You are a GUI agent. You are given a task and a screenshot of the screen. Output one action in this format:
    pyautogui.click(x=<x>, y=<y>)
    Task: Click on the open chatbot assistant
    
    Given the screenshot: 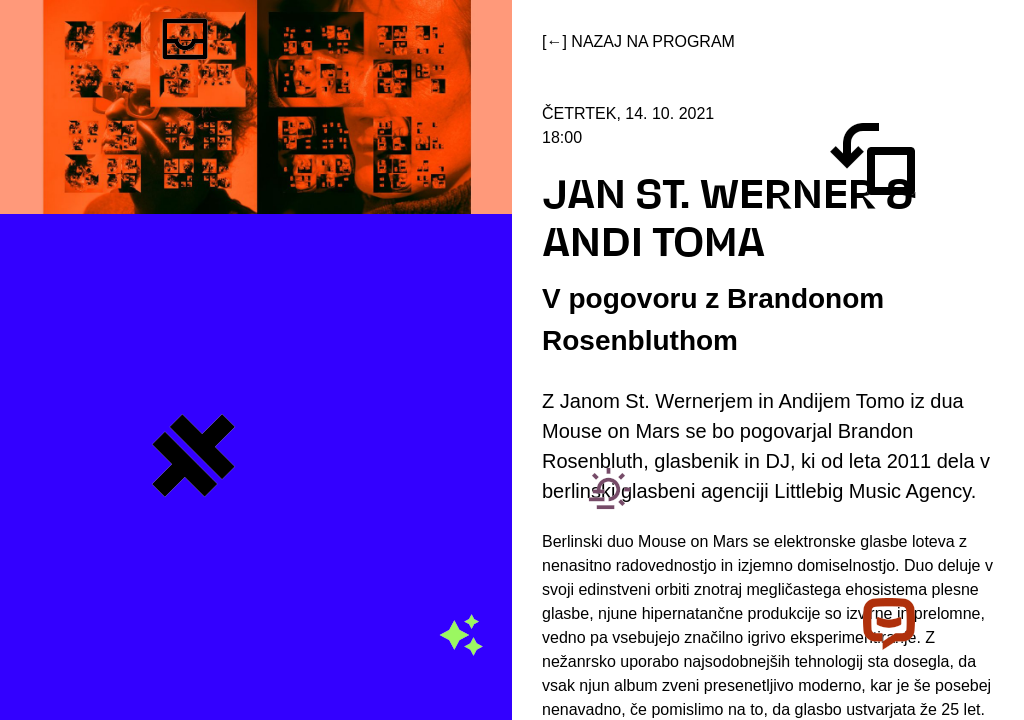 What is the action you would take?
    pyautogui.click(x=889, y=624)
    